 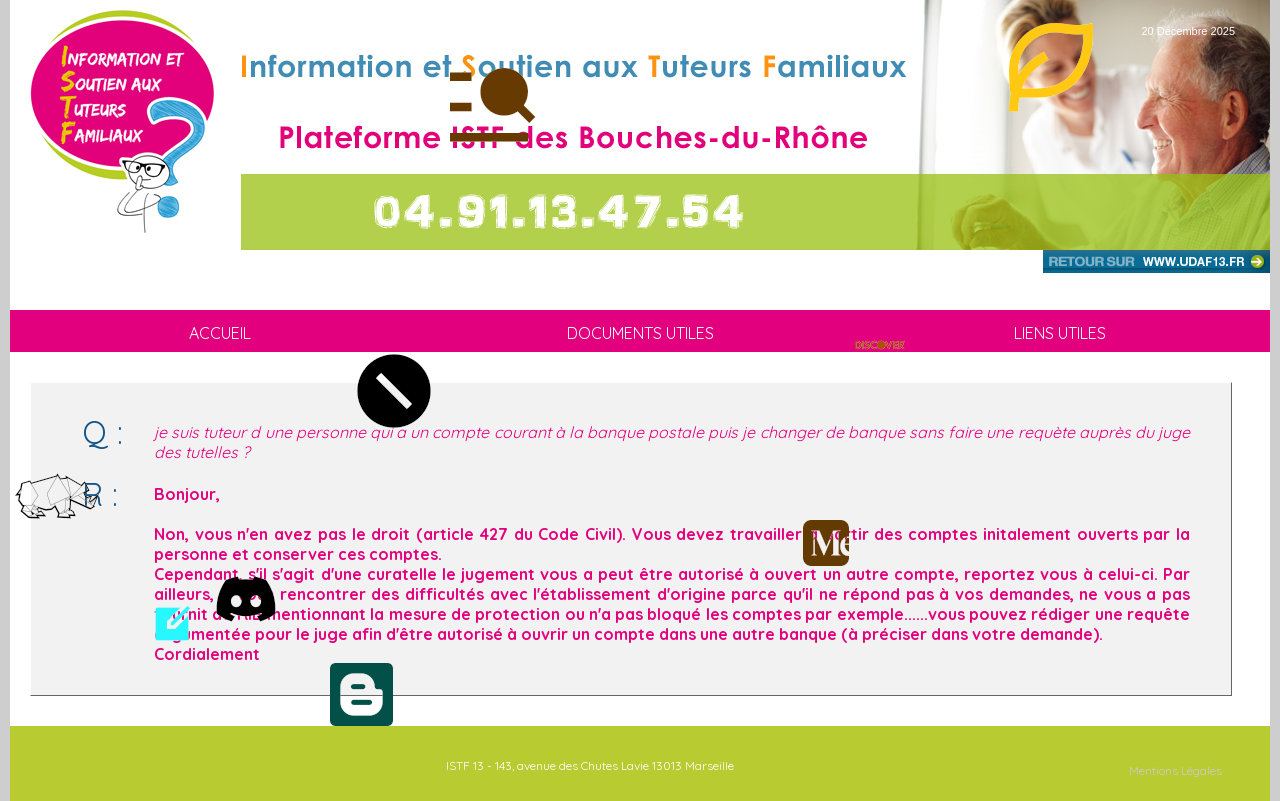 What do you see at coordinates (826, 543) in the screenshot?
I see `open the Medium app` at bounding box center [826, 543].